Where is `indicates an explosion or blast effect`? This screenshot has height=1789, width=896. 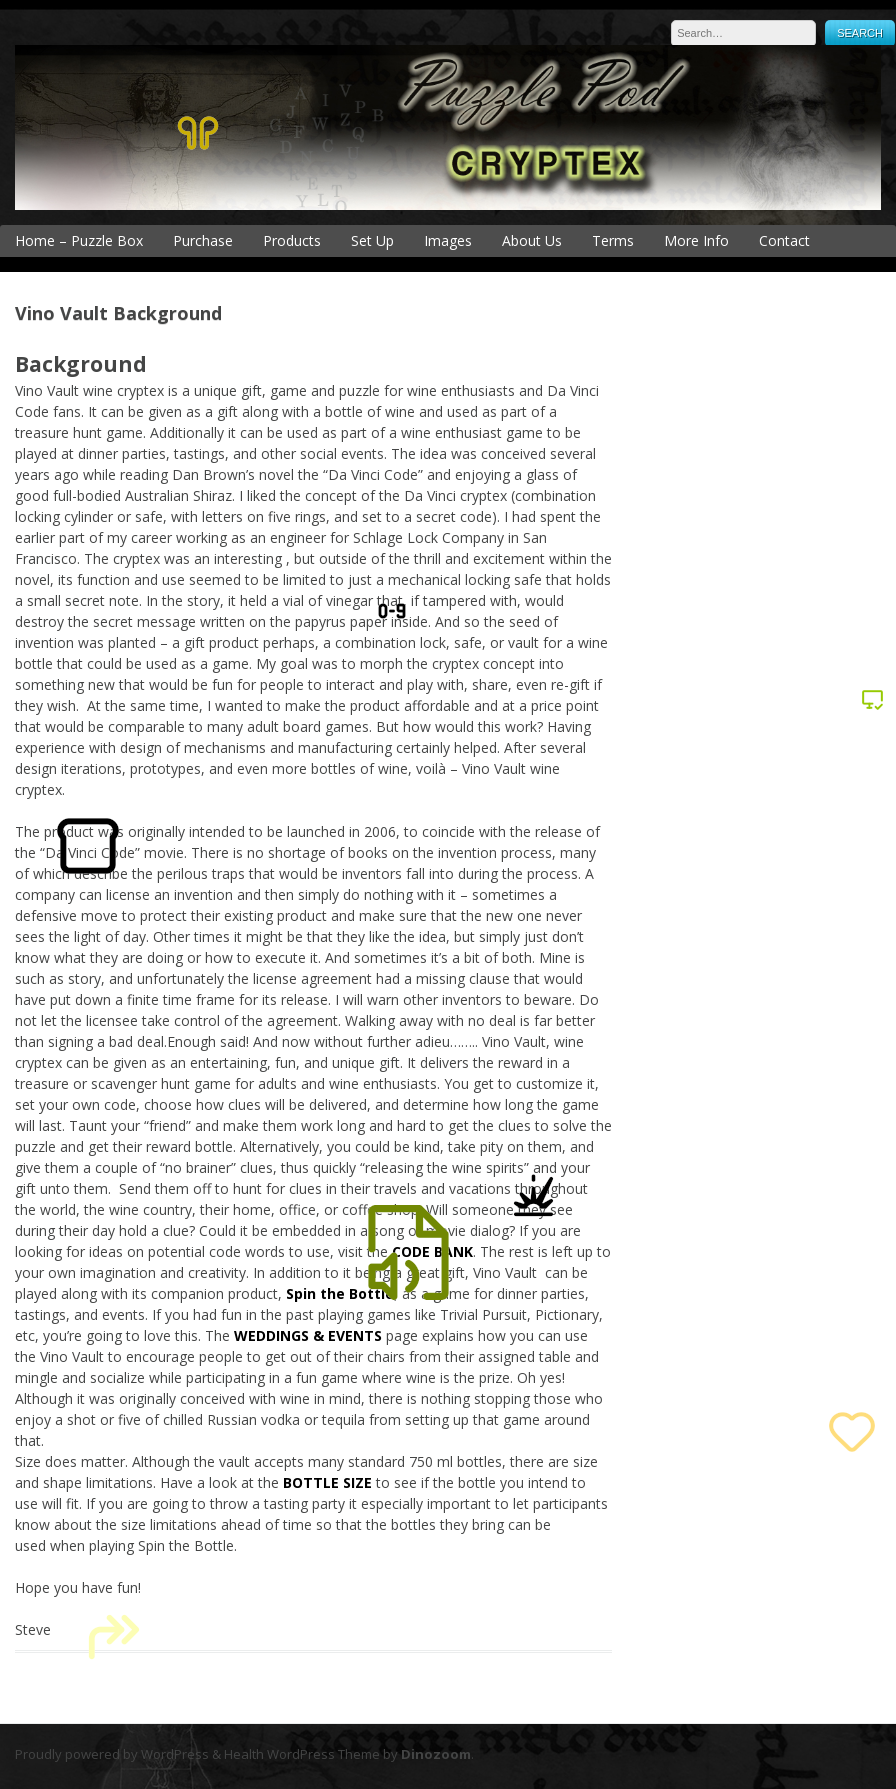 indicates an explosion or blast effect is located at coordinates (533, 1196).